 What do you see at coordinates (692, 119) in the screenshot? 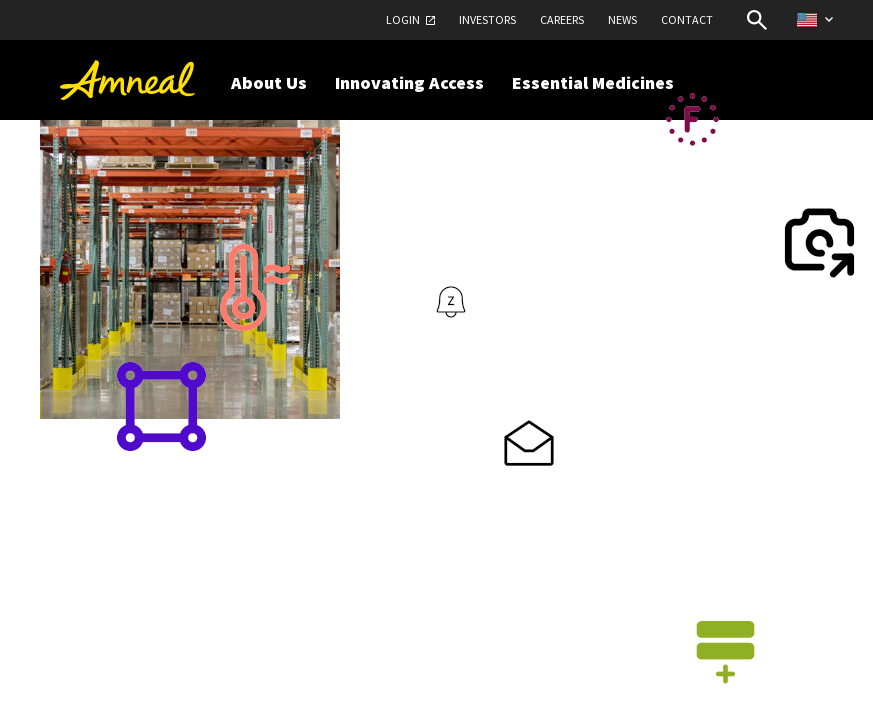
I see `indicates a draft or pending Facebook connection` at bounding box center [692, 119].